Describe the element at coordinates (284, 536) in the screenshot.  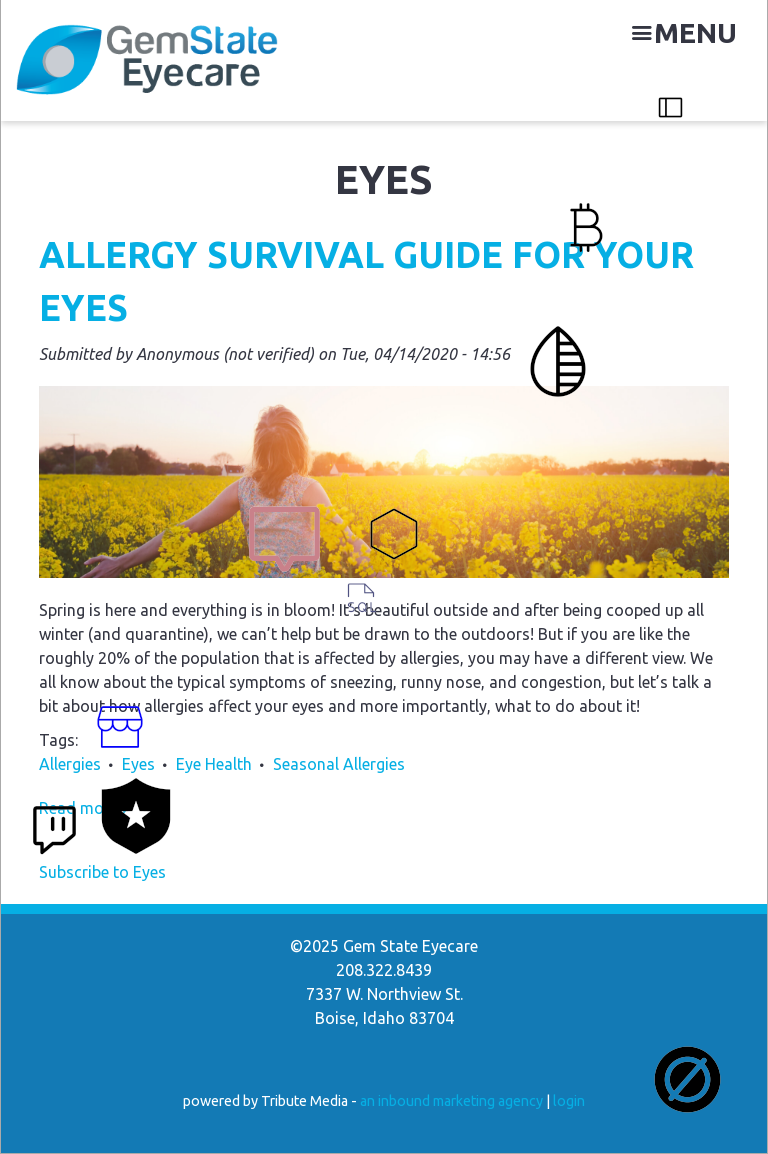
I see `open chat or messaging` at that location.